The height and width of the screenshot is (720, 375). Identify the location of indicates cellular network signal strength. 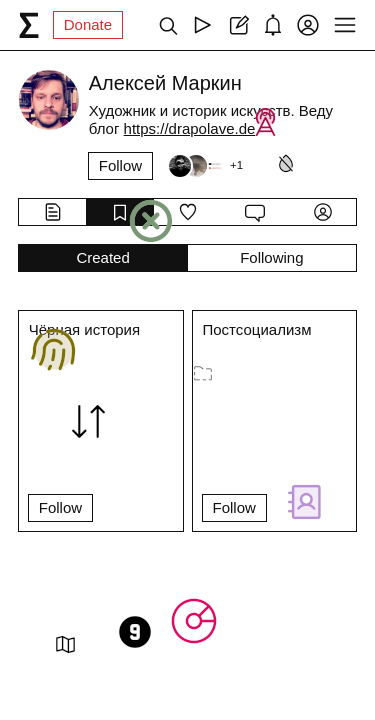
(265, 122).